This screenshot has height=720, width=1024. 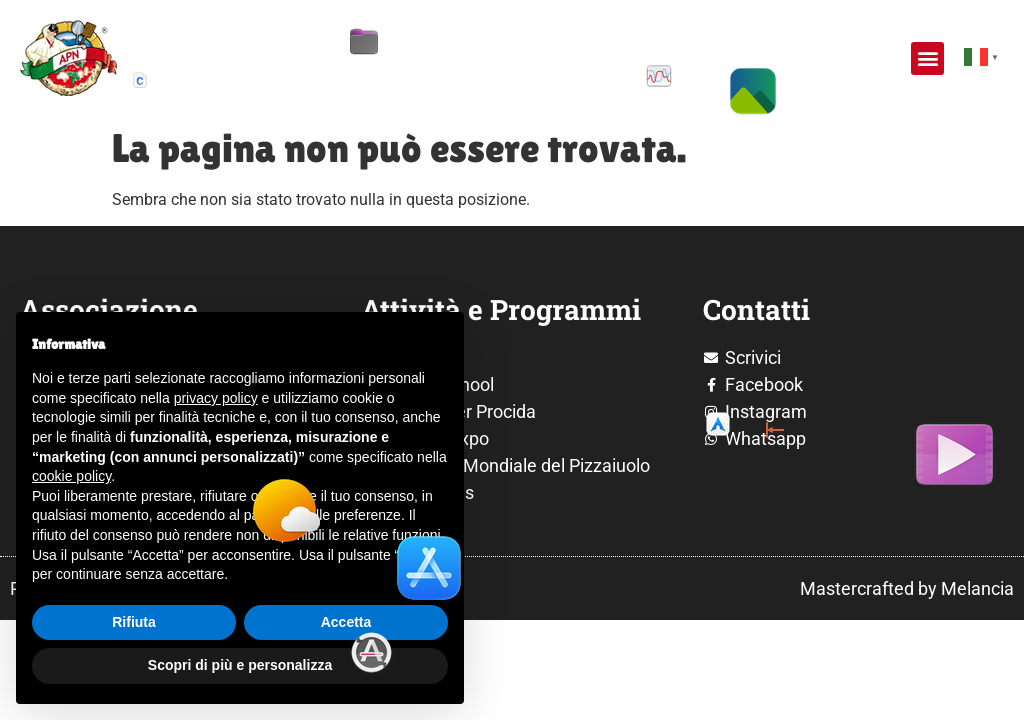 I want to click on go to the first item in a list or sequence, so click(x=775, y=430).